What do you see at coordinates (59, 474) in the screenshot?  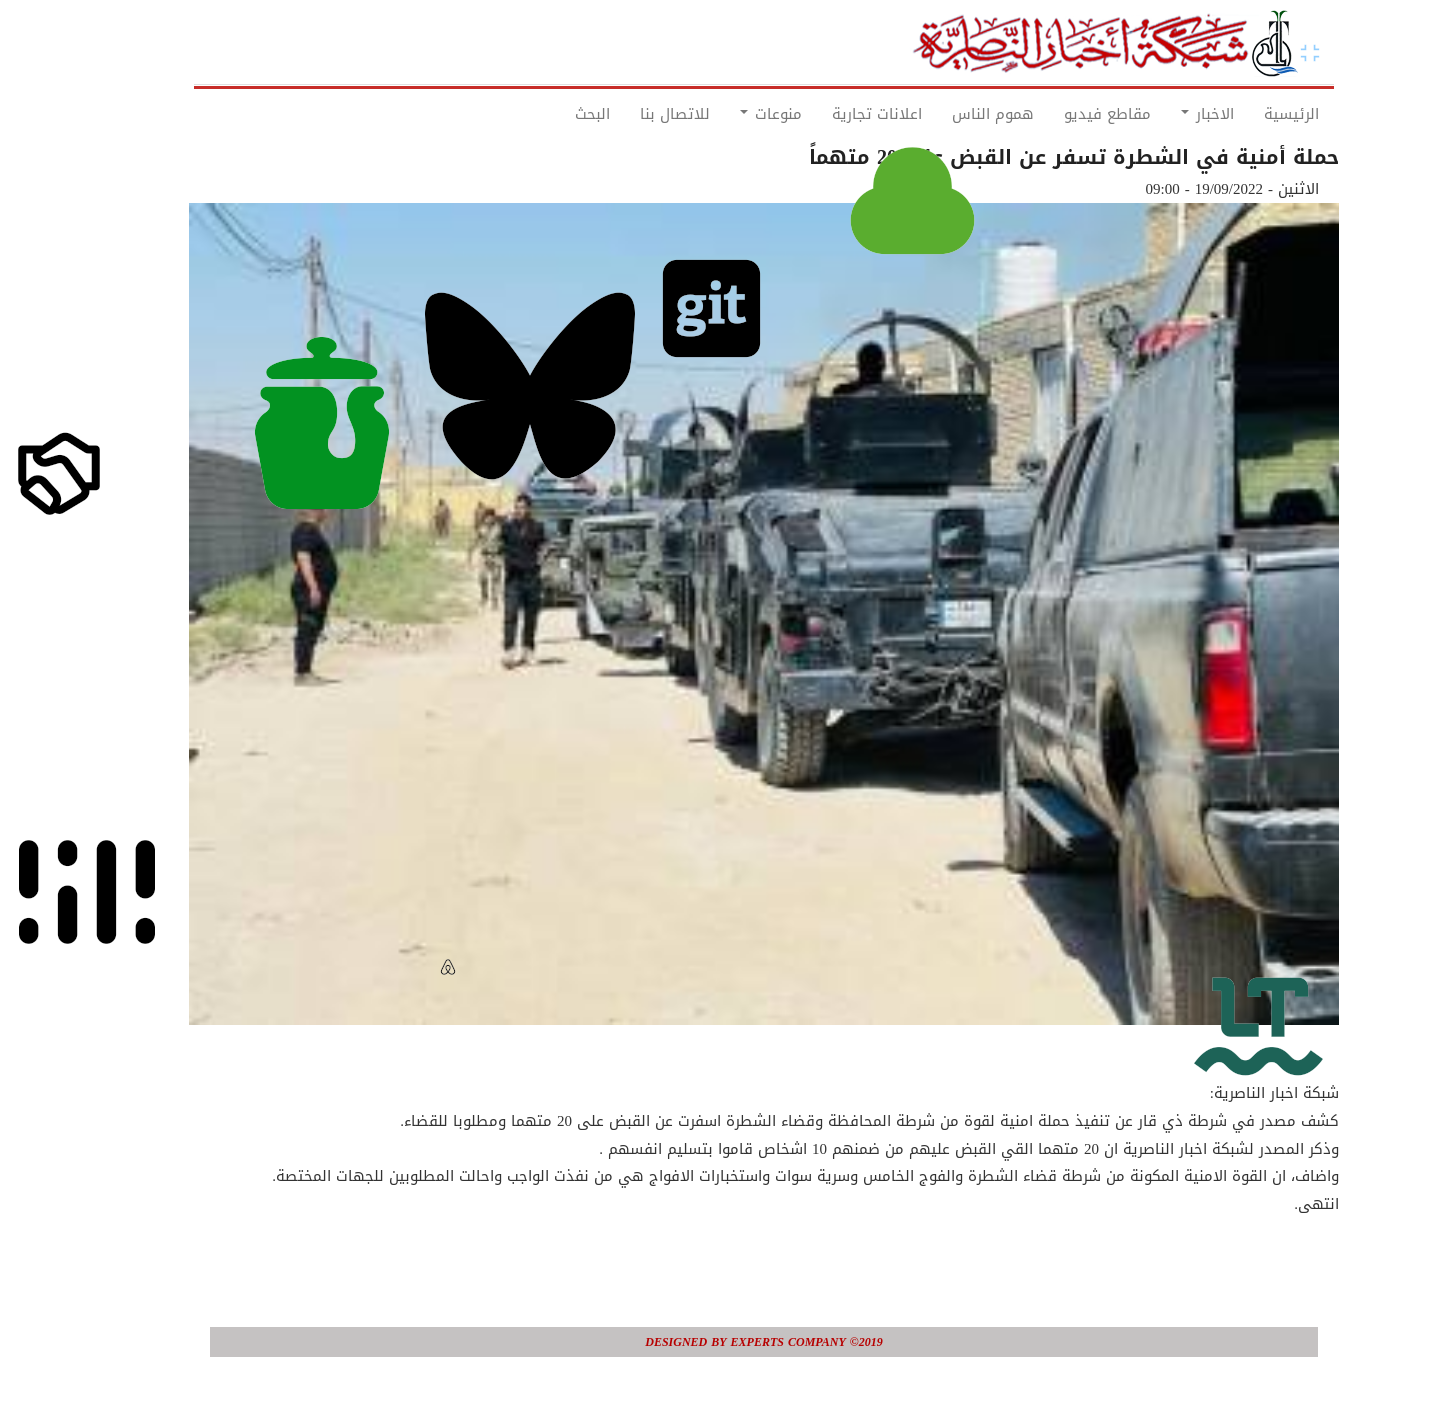 I see `indicates a partnership or collaboration` at bounding box center [59, 474].